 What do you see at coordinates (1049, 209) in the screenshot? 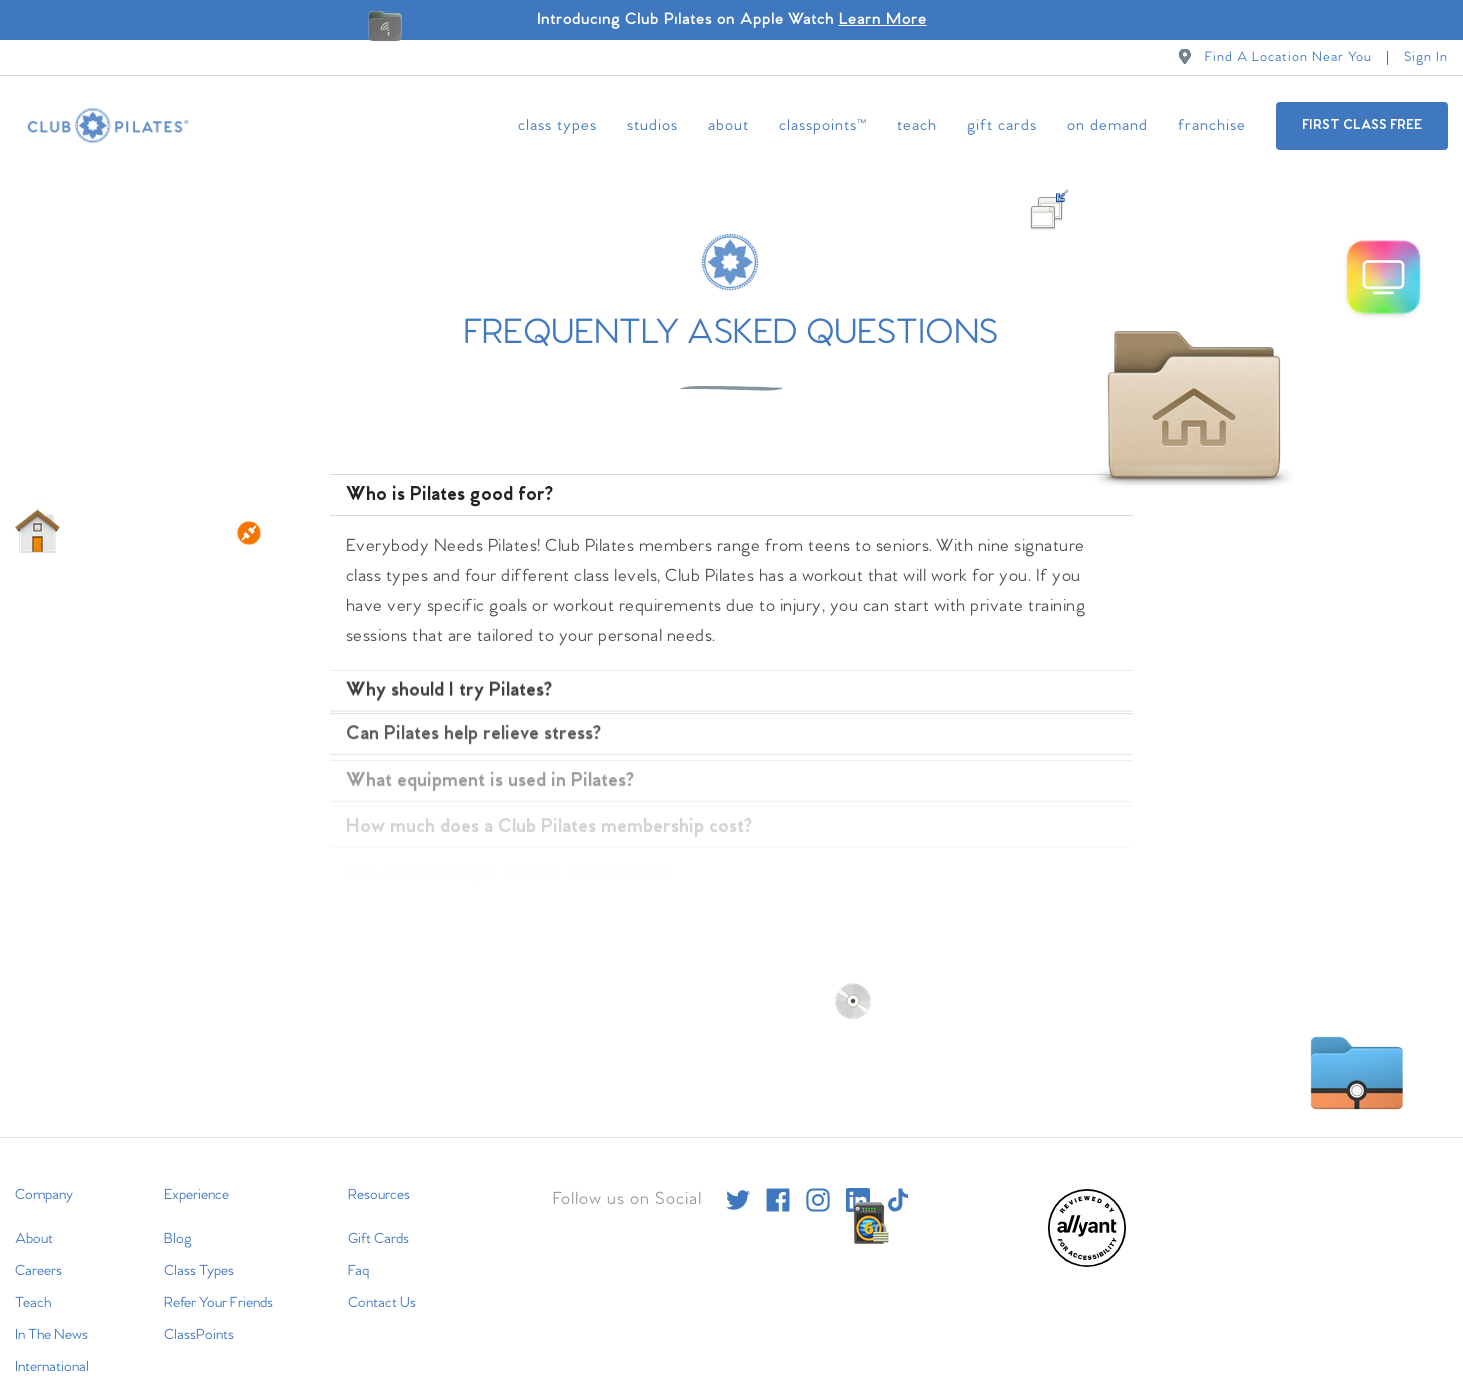
I see `restore window to previous size` at bounding box center [1049, 209].